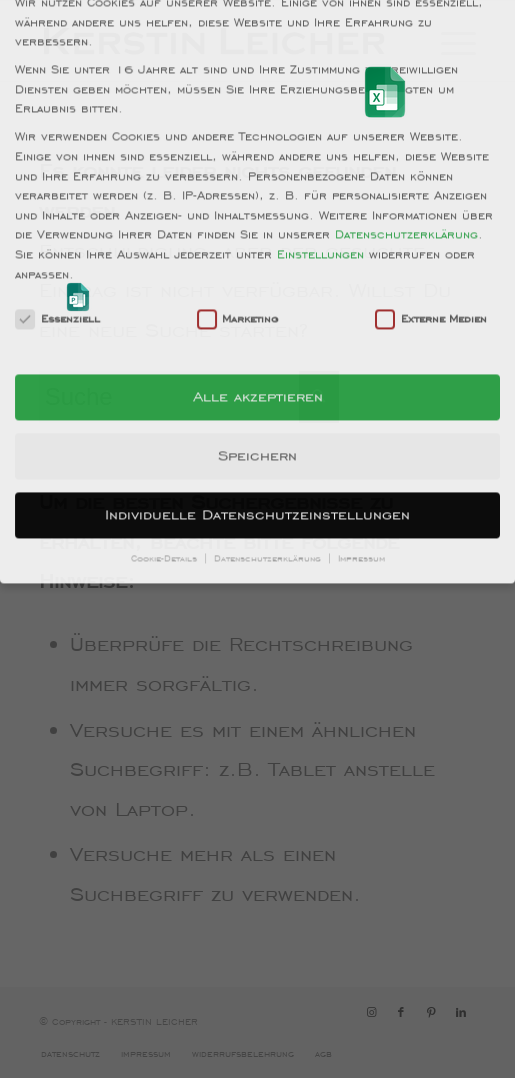 This screenshot has height=1078, width=515. What do you see at coordinates (78, 297) in the screenshot?
I see `microsoft publisher document file` at bounding box center [78, 297].